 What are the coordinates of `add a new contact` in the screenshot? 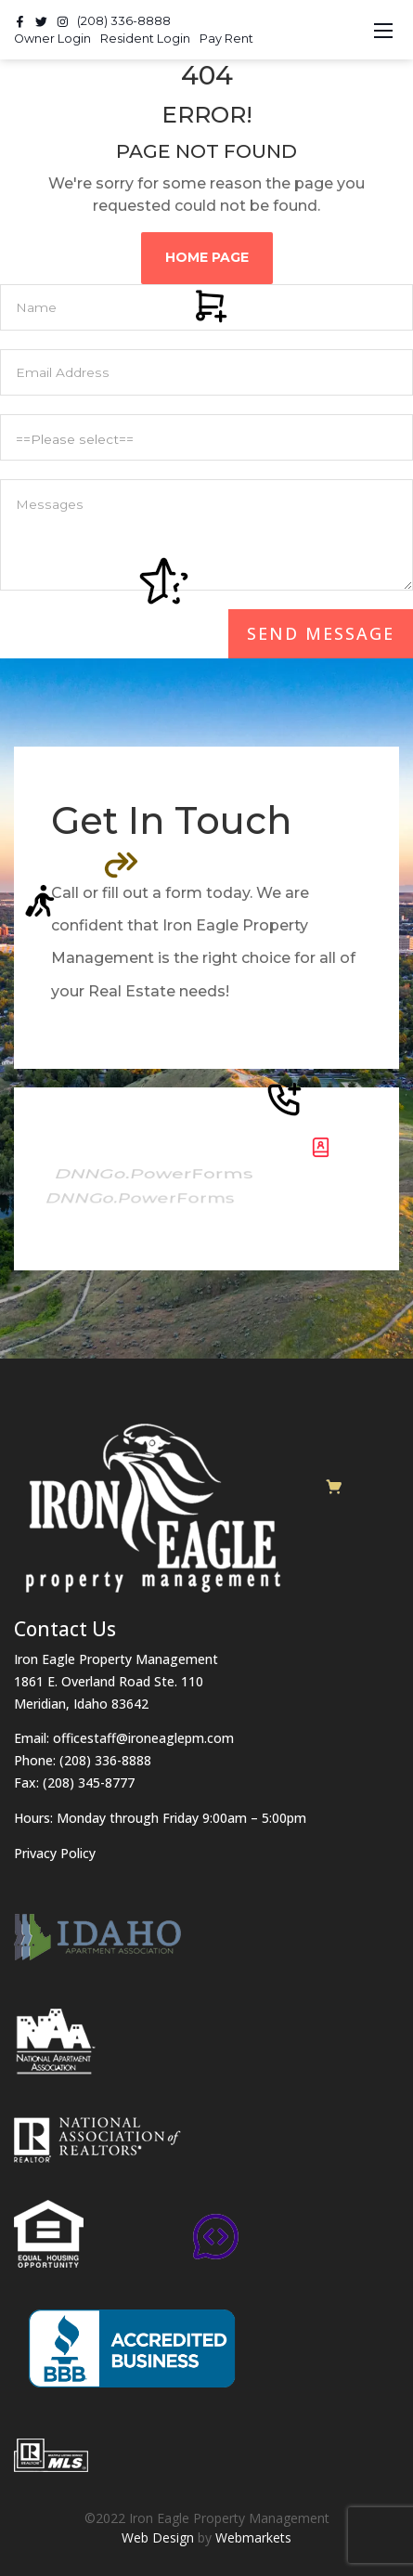 It's located at (284, 1099).